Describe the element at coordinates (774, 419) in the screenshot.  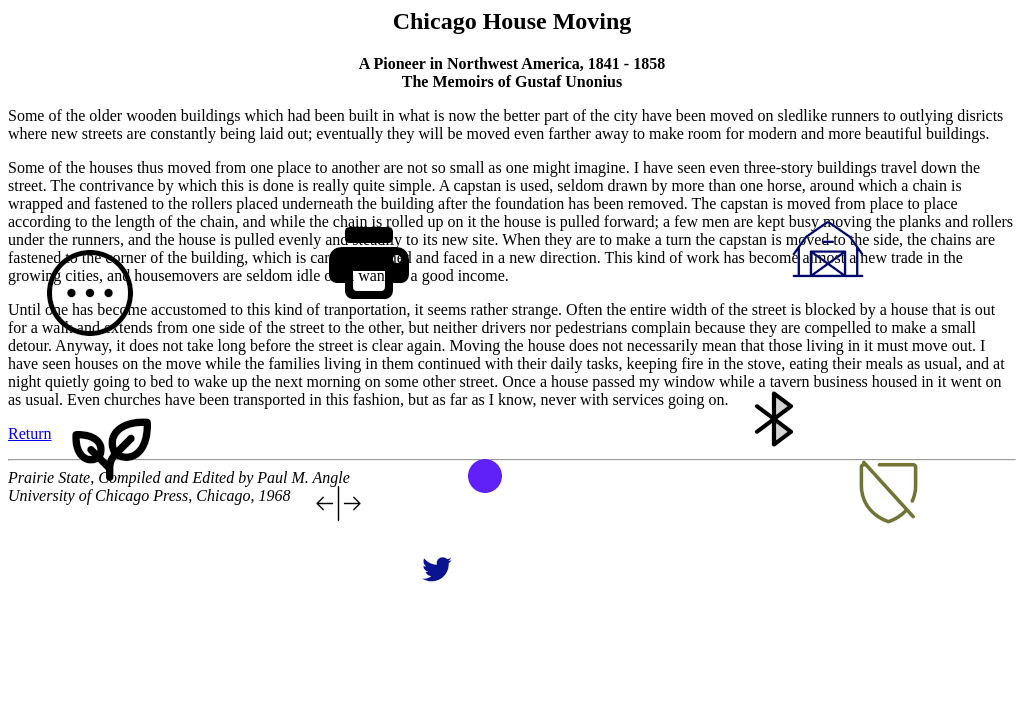
I see `toggle bluetooth connectivity on or off` at that location.